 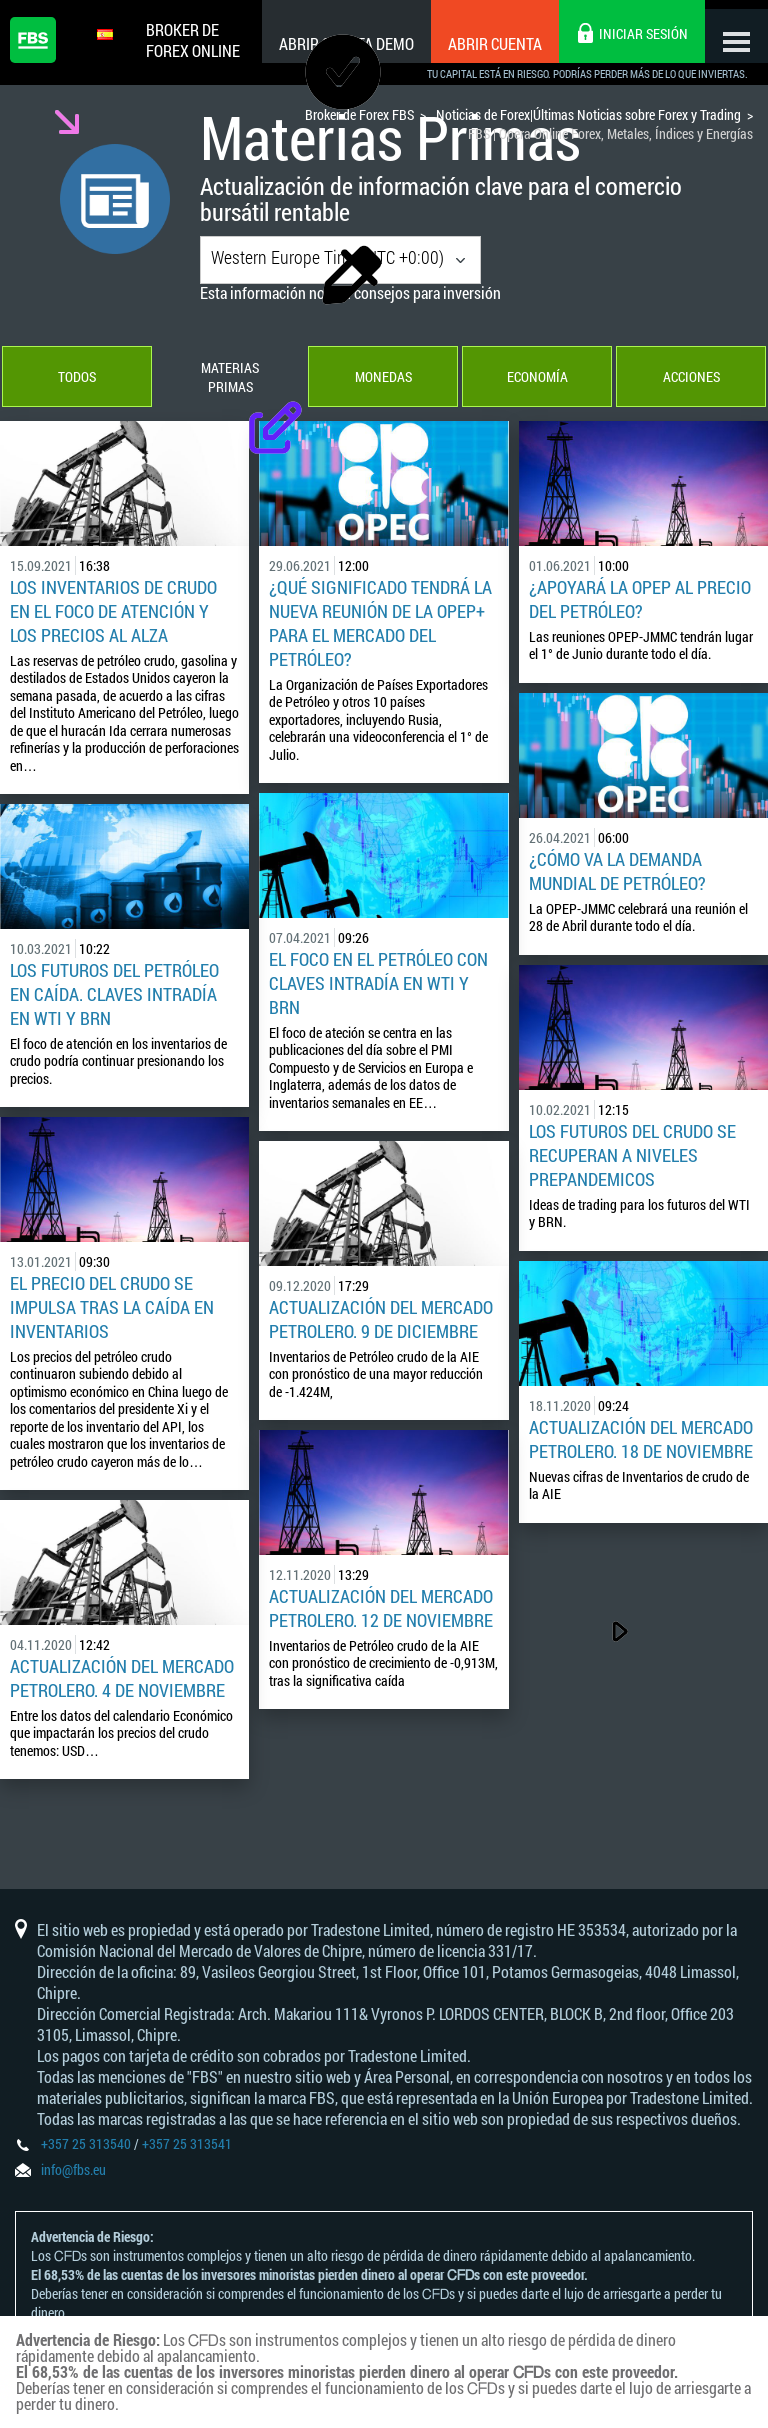 I want to click on navigate to the next item below, so click(x=67, y=122).